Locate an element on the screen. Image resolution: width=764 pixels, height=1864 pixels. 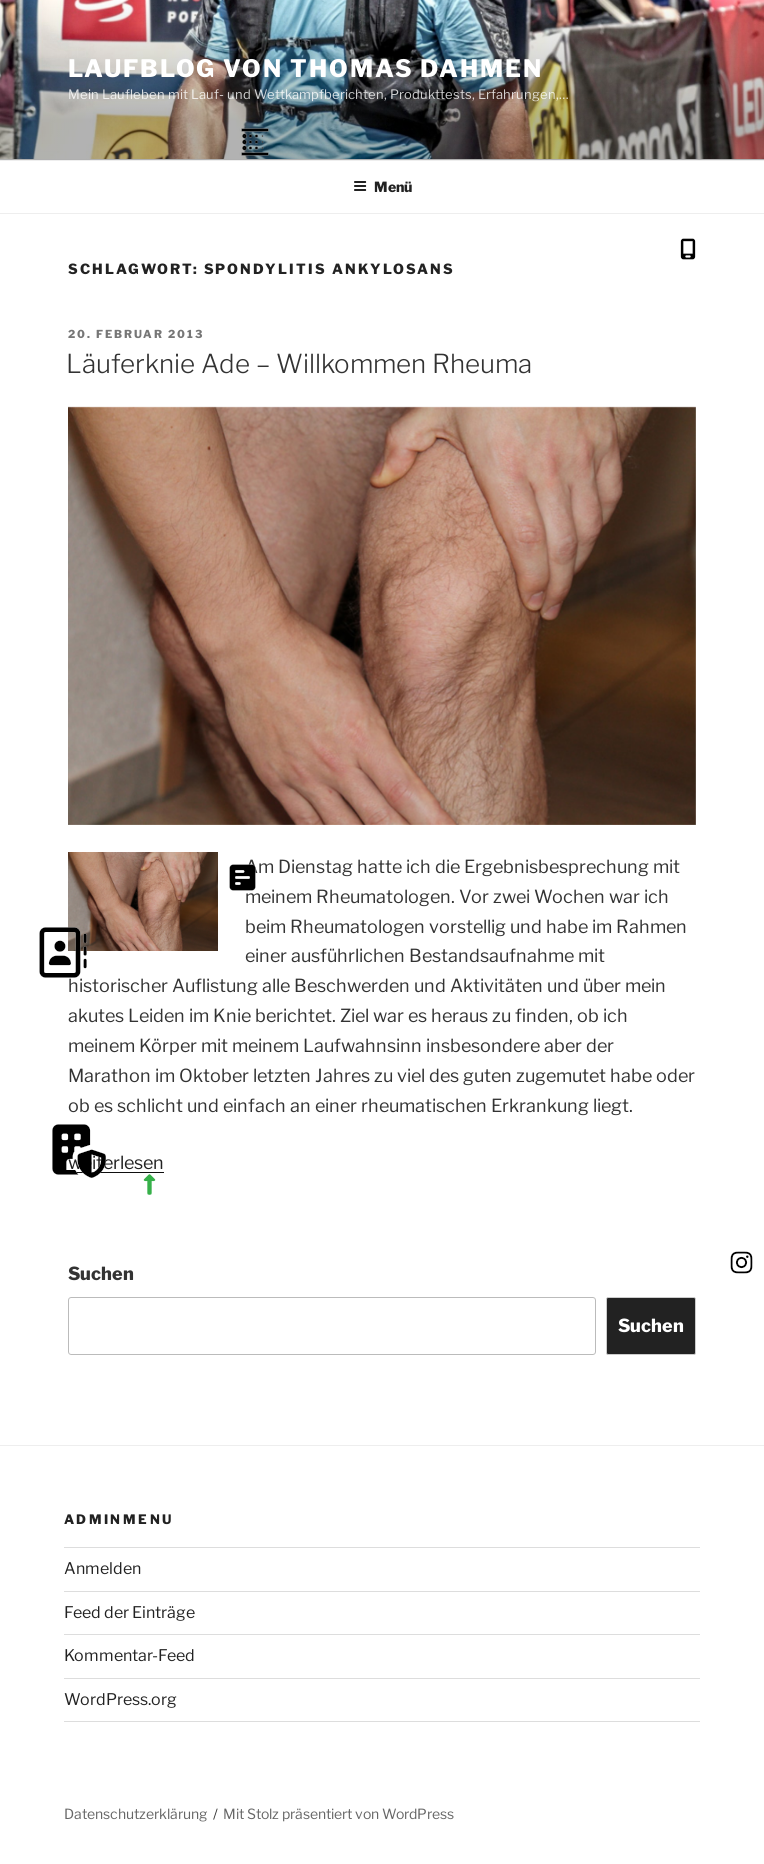
view poll or survey results is located at coordinates (242, 877).